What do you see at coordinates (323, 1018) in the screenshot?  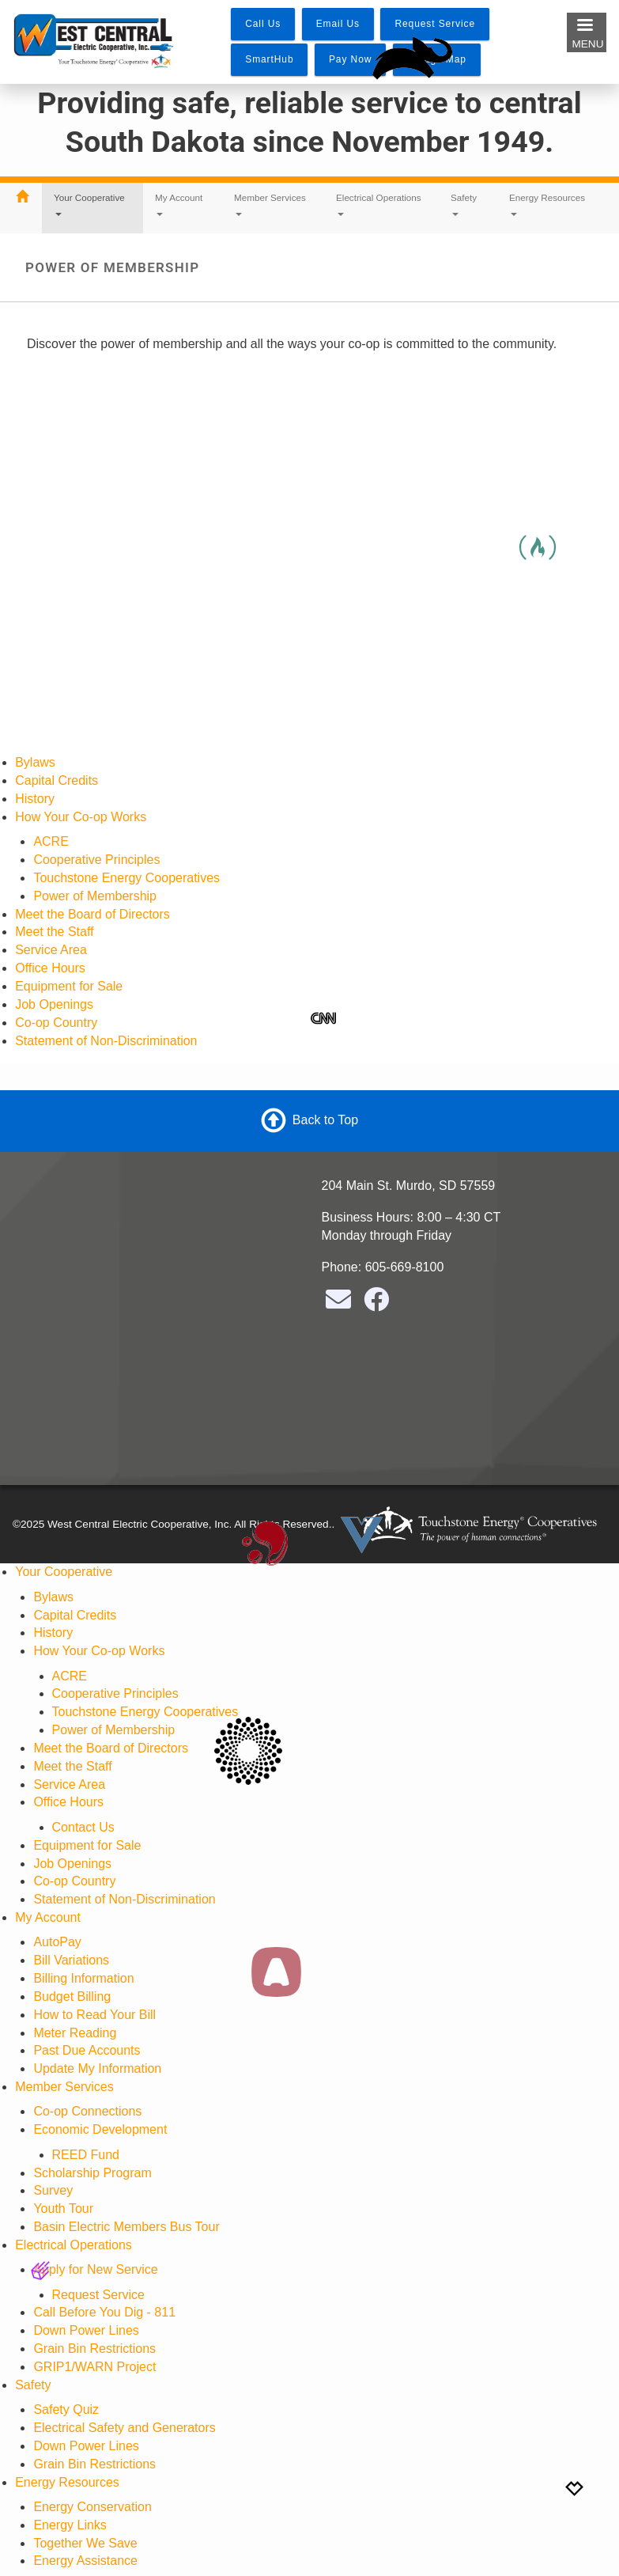 I see `open the CNN news app` at bounding box center [323, 1018].